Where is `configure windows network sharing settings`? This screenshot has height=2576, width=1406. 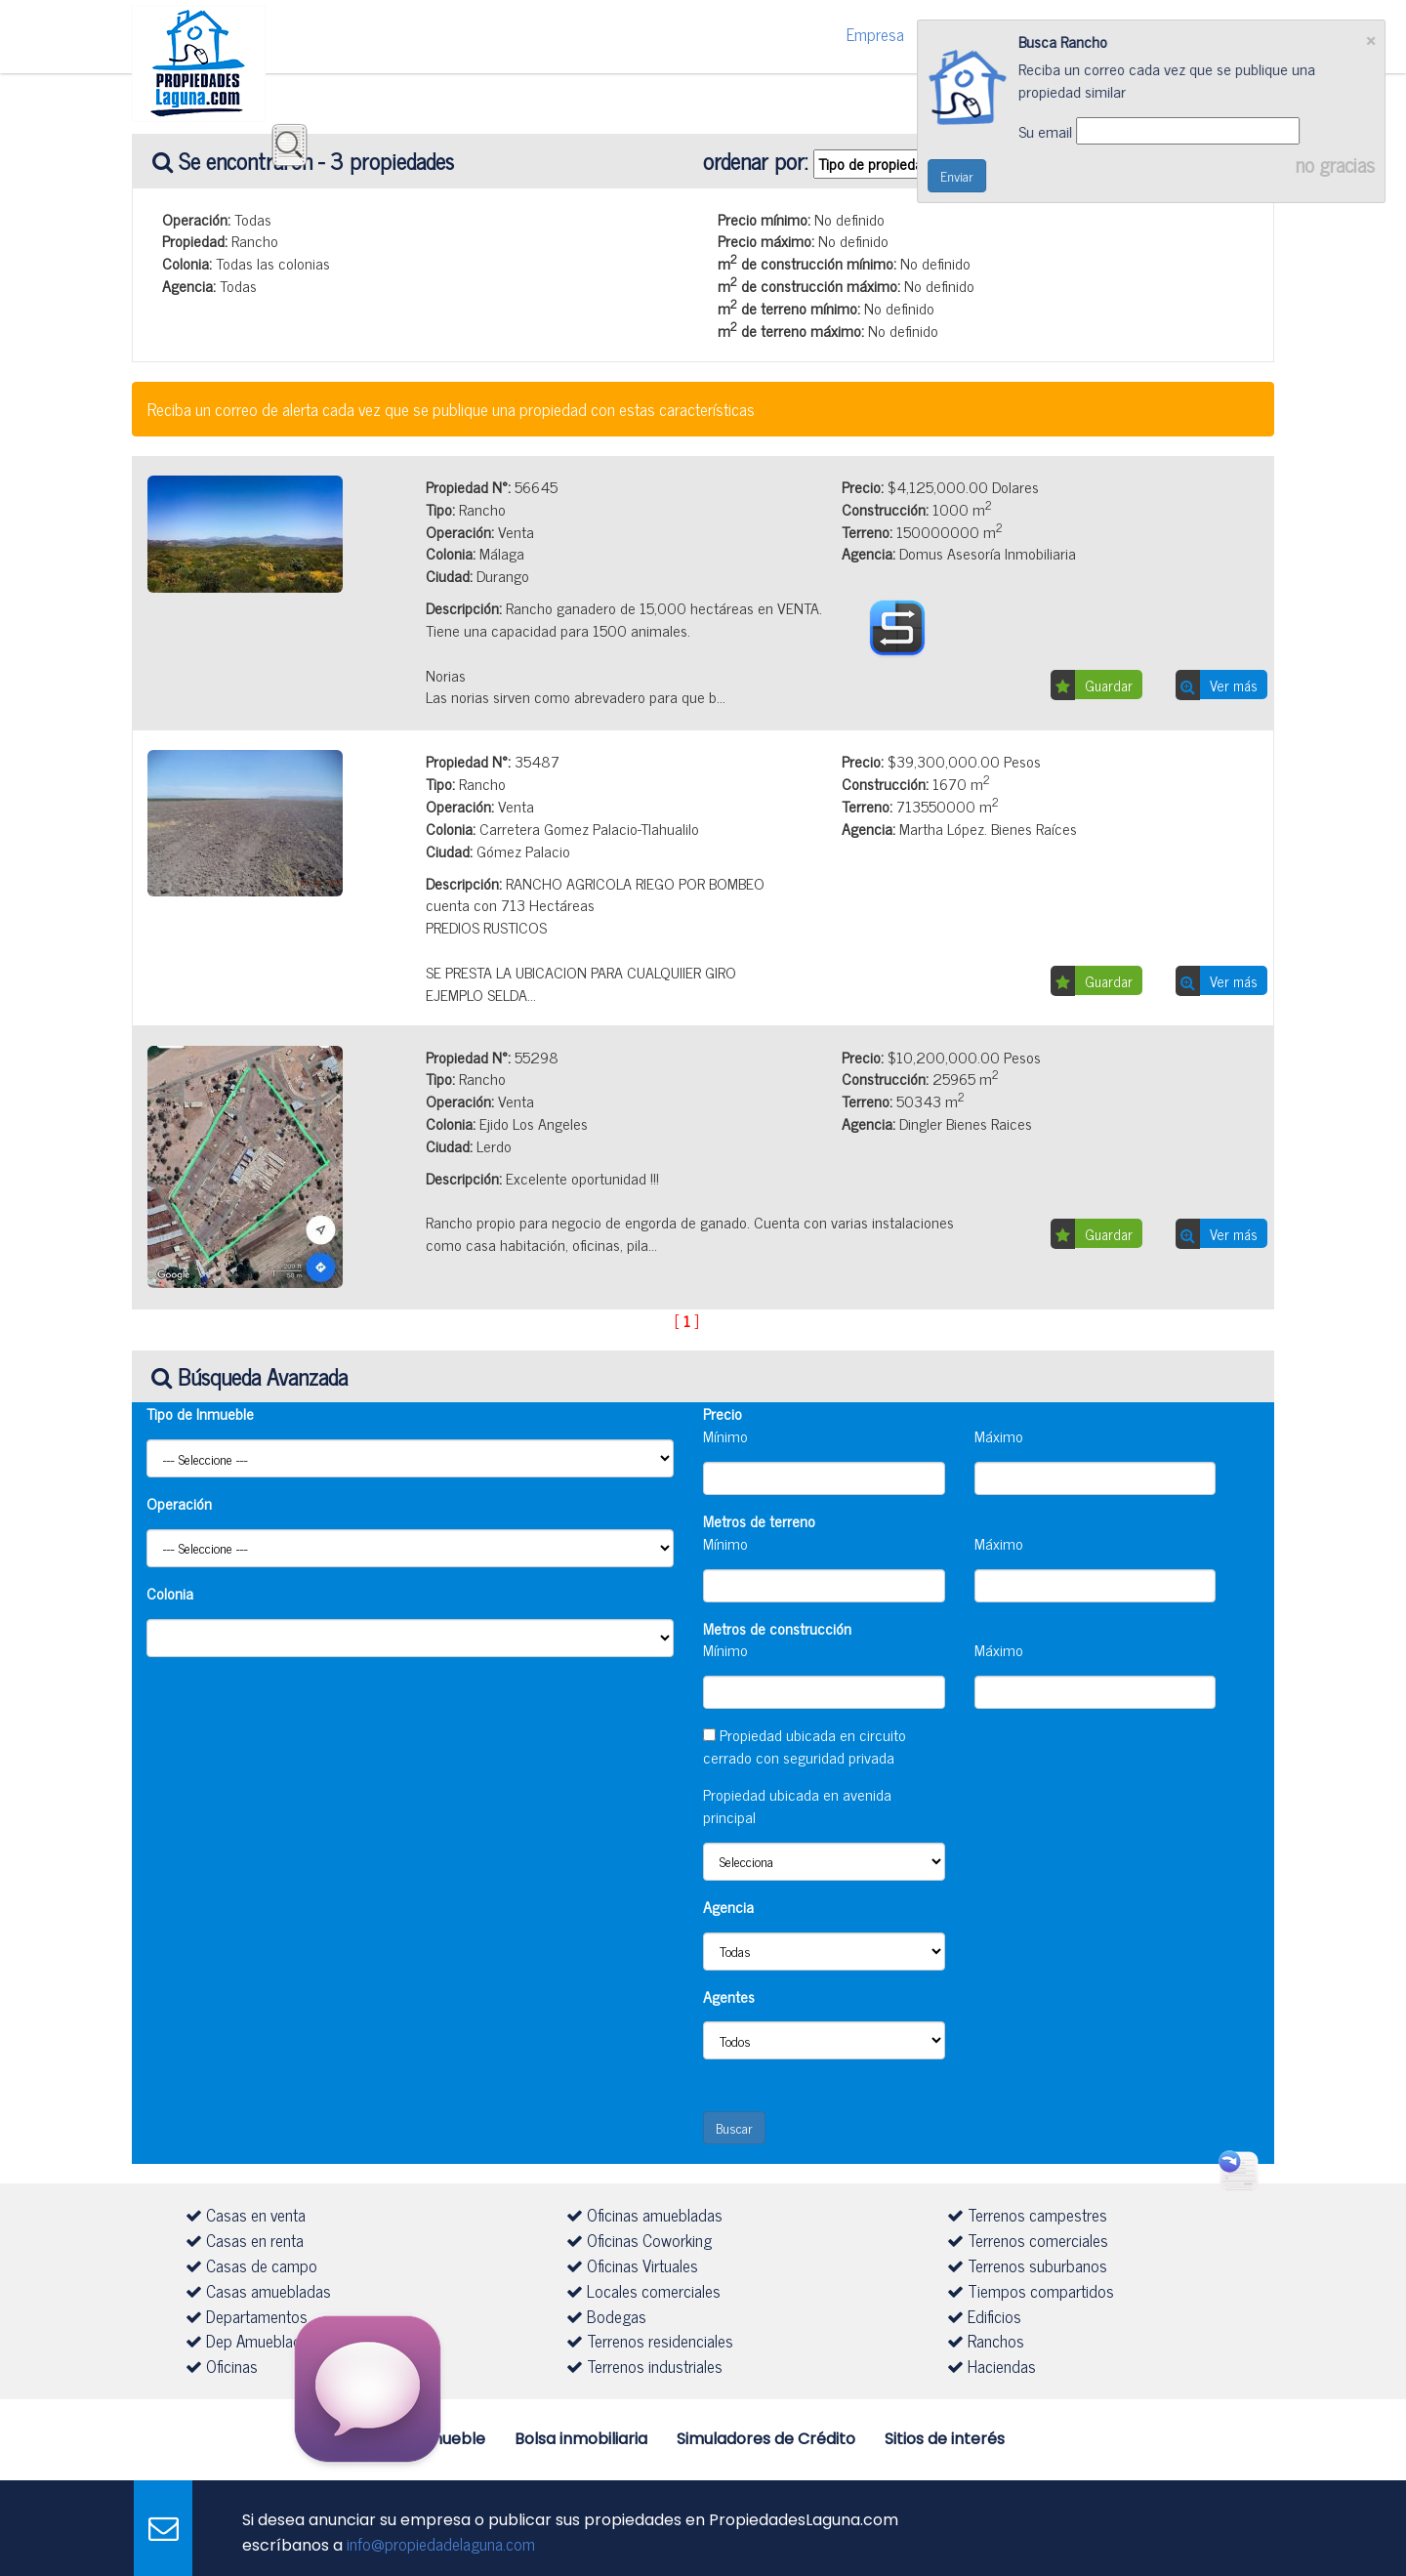 configure windows network sharing settings is located at coordinates (897, 628).